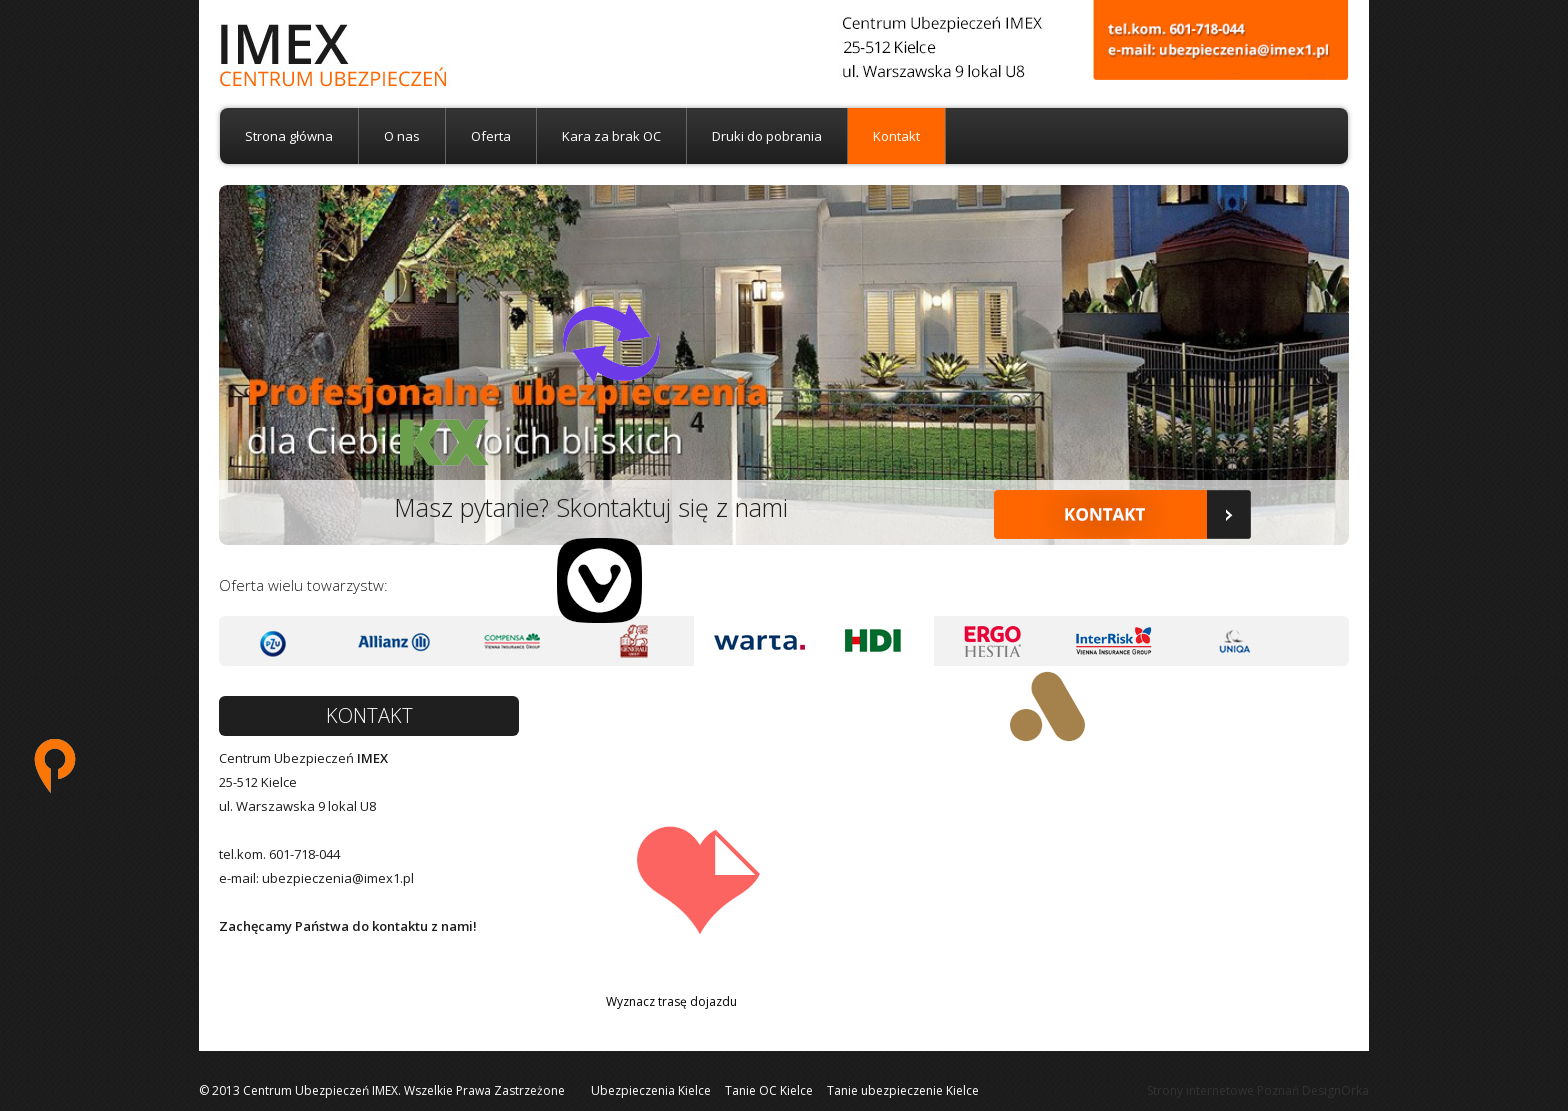 This screenshot has width=1568, height=1111. Describe the element at coordinates (1047, 706) in the screenshot. I see `analogue brand logo` at that location.